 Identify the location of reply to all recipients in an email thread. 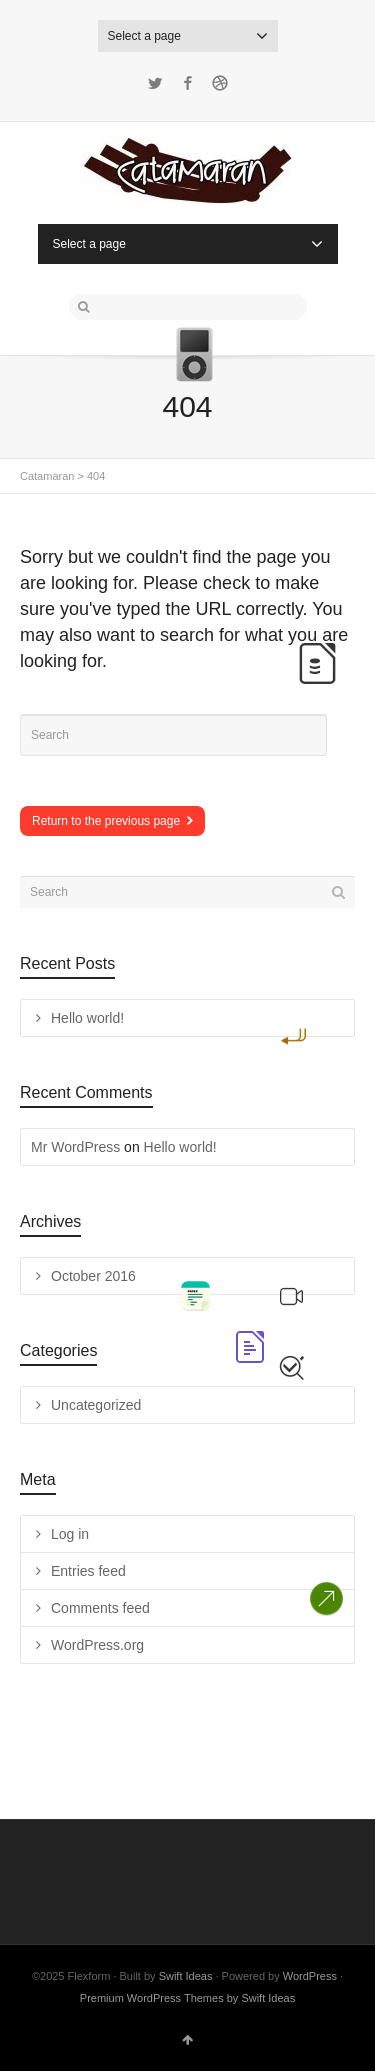
(293, 1035).